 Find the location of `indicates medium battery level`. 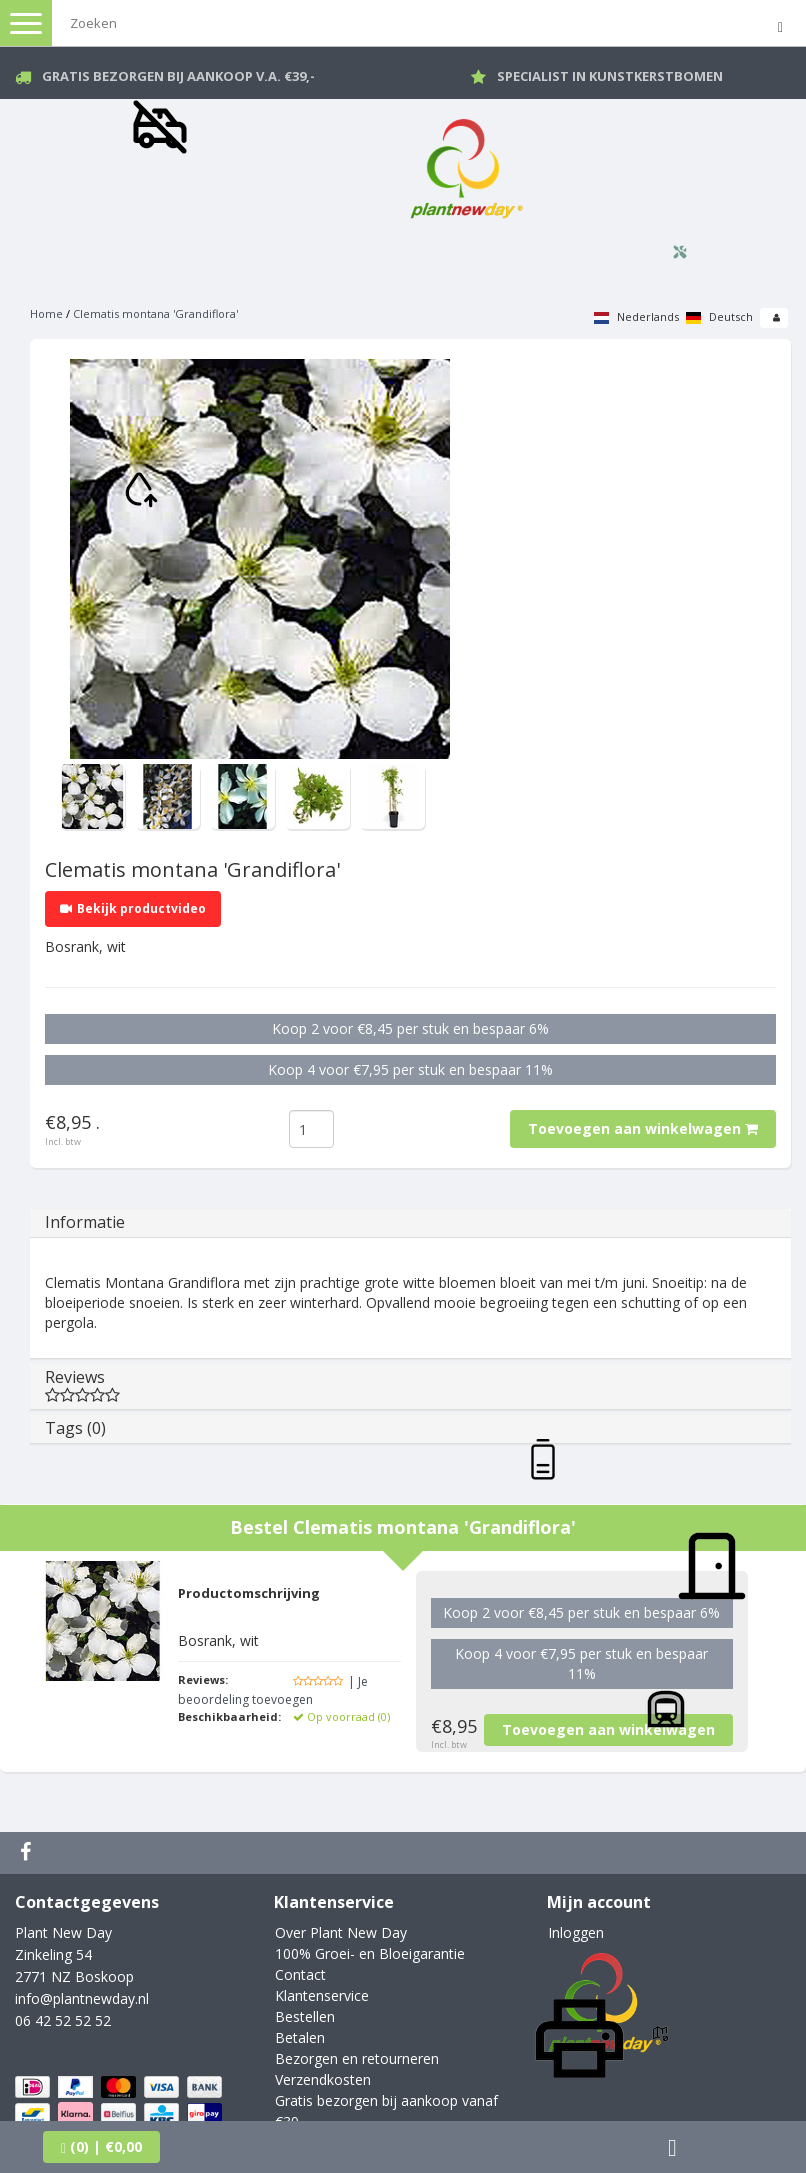

indicates medium battery level is located at coordinates (543, 1460).